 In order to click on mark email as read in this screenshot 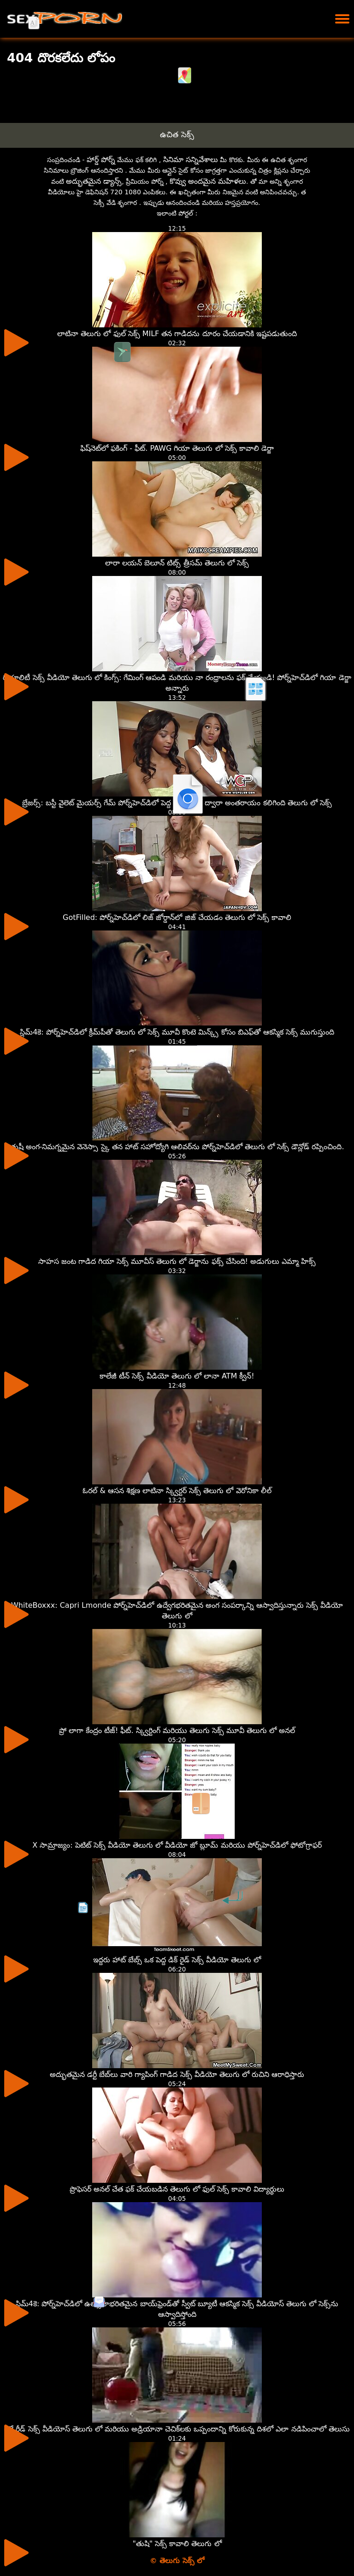, I will do `click(99, 2302)`.